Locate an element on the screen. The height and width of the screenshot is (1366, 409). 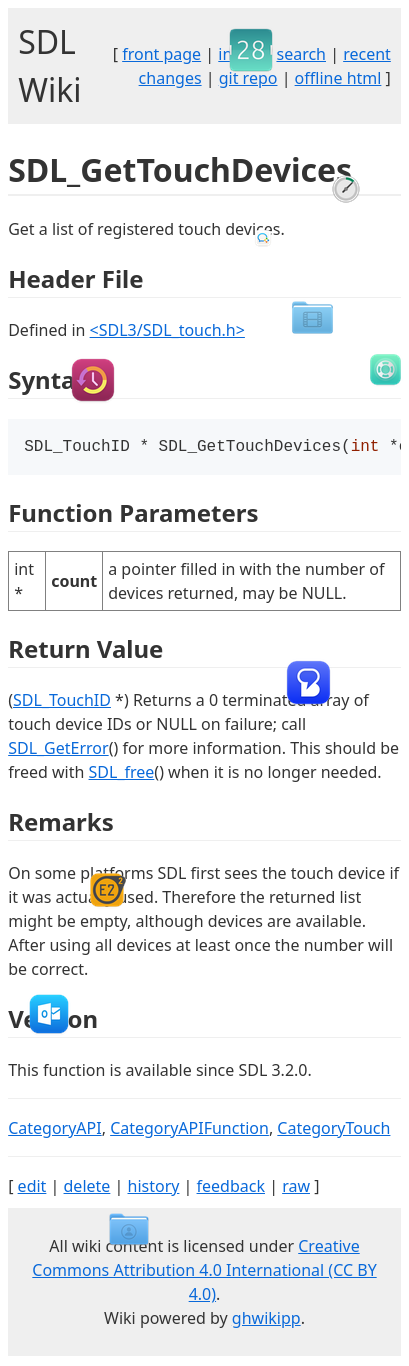
open WeCom (WeChat Work) messaging app is located at coordinates (263, 238).